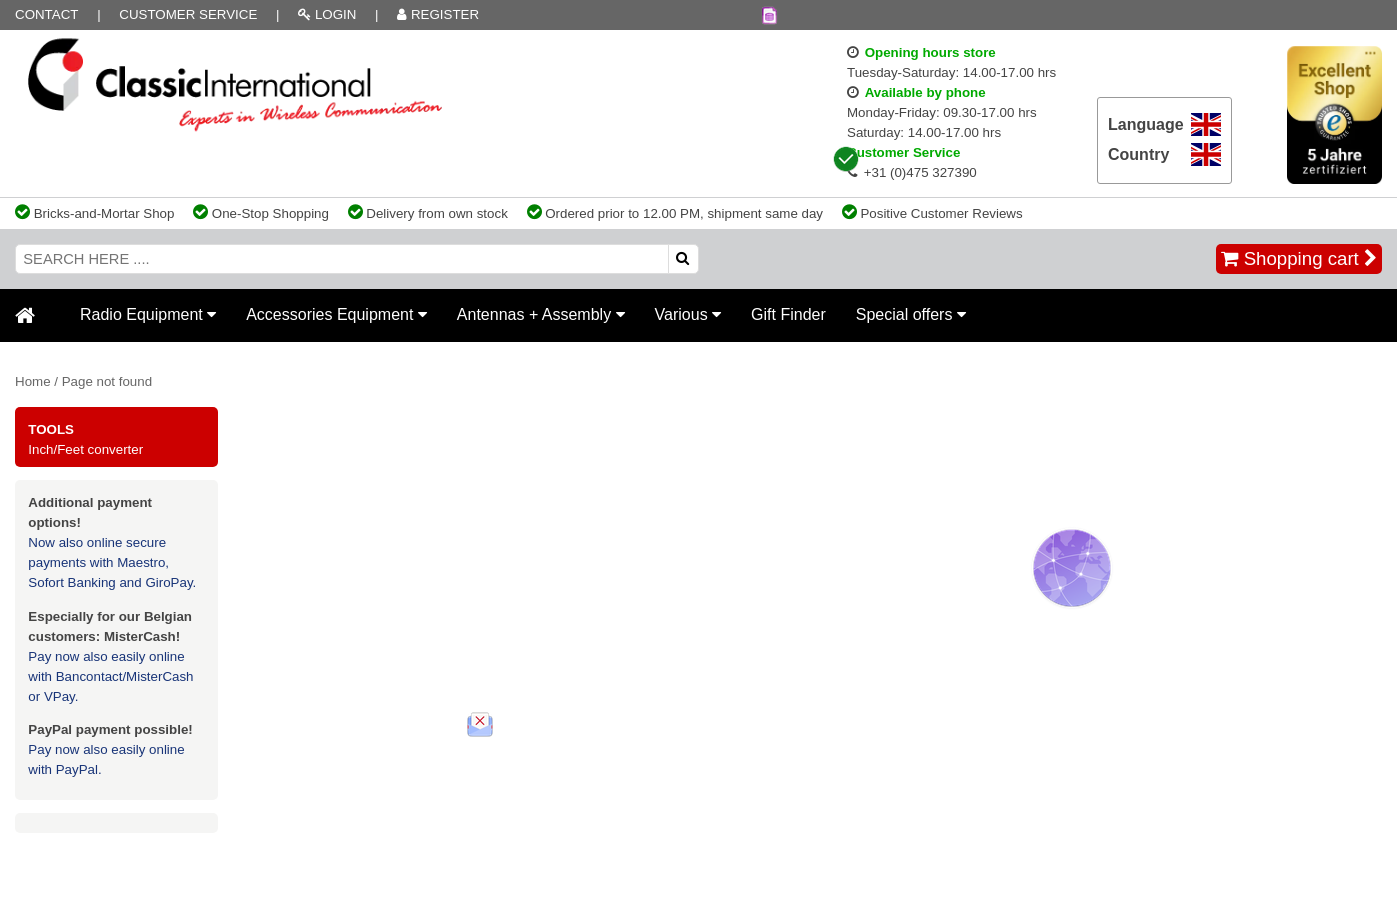  Describe the element at coordinates (846, 159) in the screenshot. I see `indicates file is synced and shared successfully` at that location.